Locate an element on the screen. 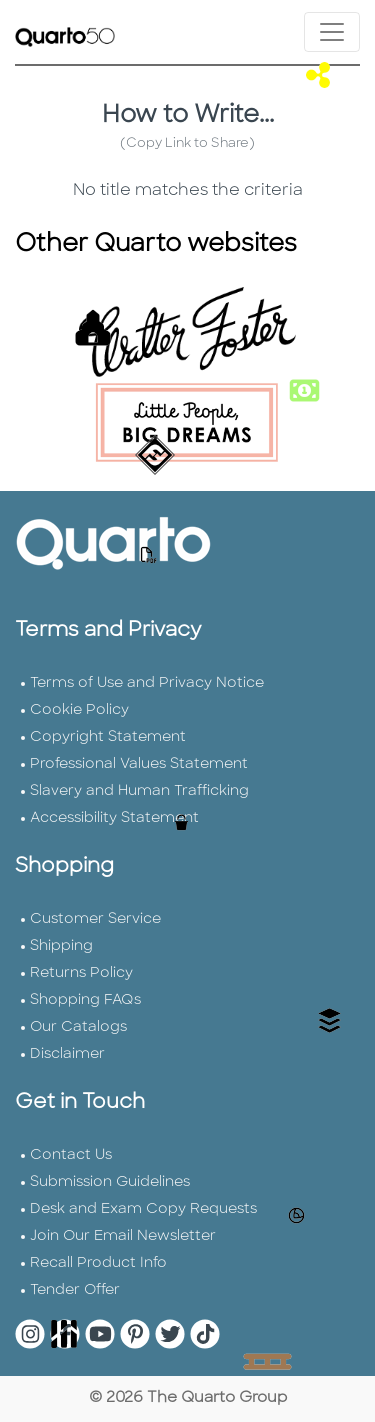 Image resolution: width=375 pixels, height=1422 pixels. view or open a PDF document is located at coordinates (148, 554).